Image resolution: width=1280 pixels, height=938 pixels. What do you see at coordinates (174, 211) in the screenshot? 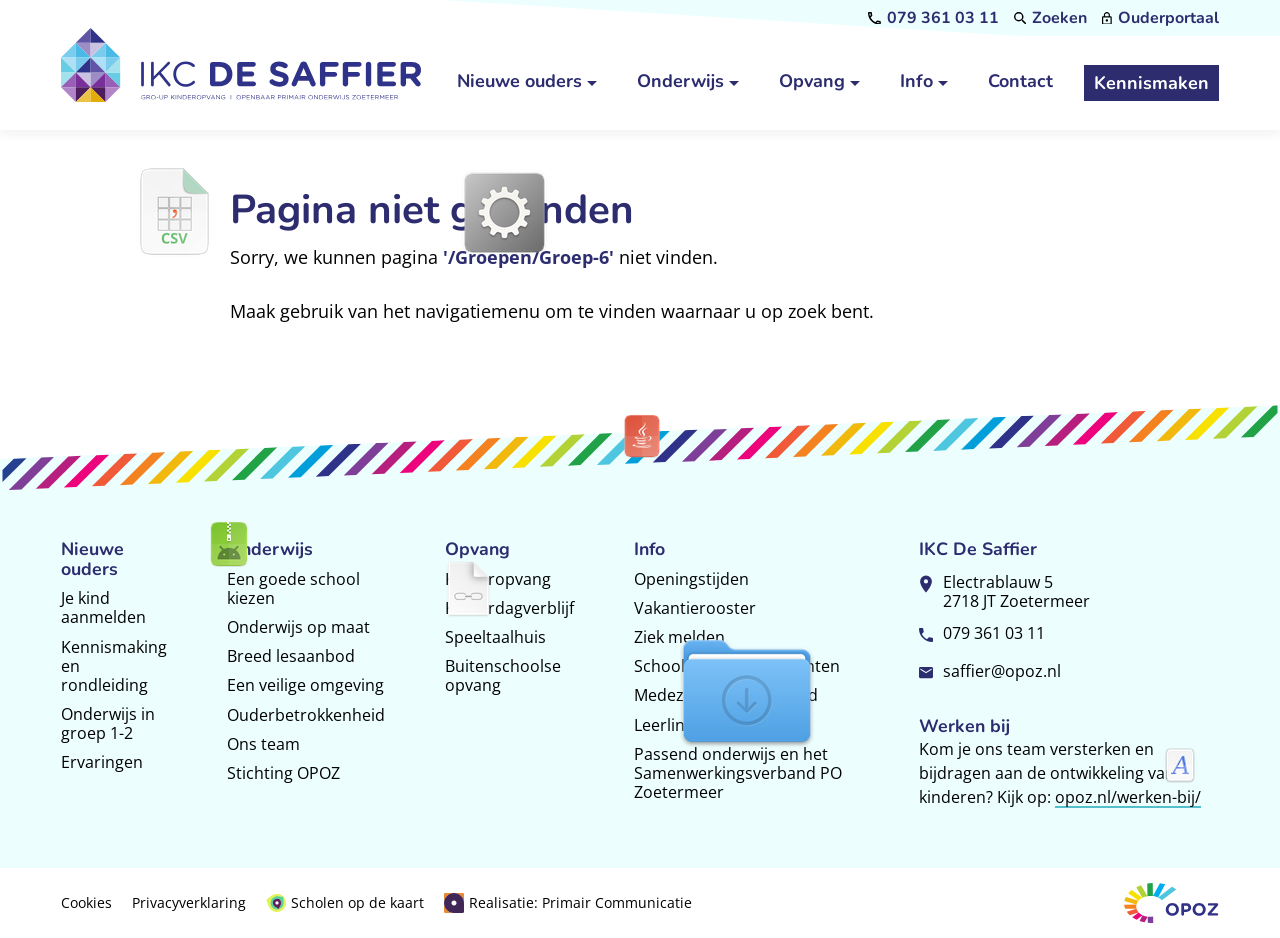
I see `open a CSV spreadsheet file` at bounding box center [174, 211].